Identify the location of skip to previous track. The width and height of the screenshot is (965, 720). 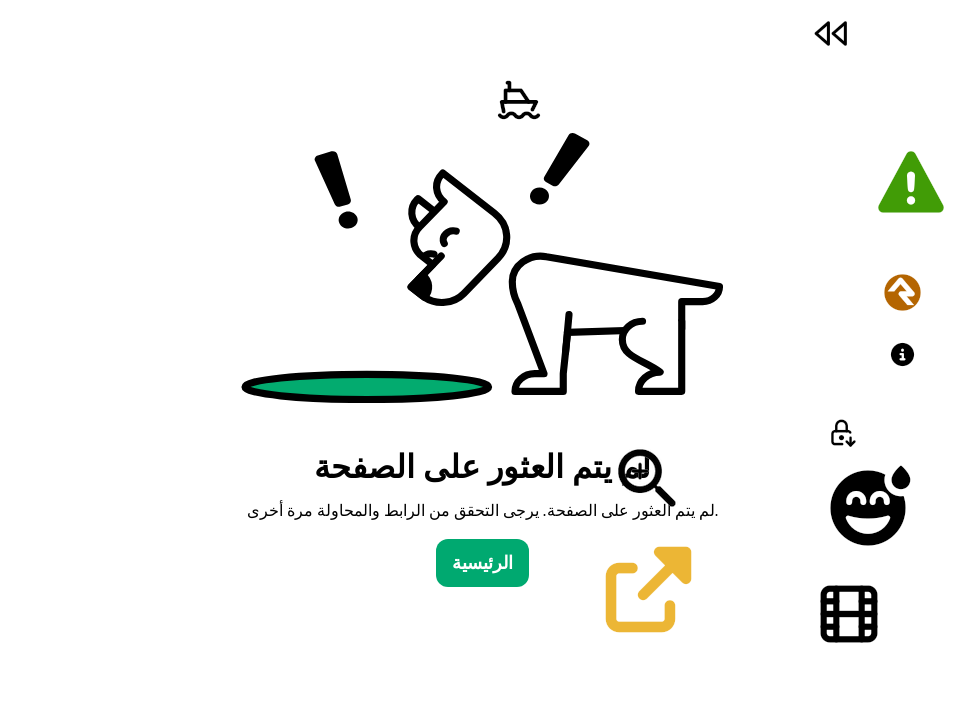
(831, 33).